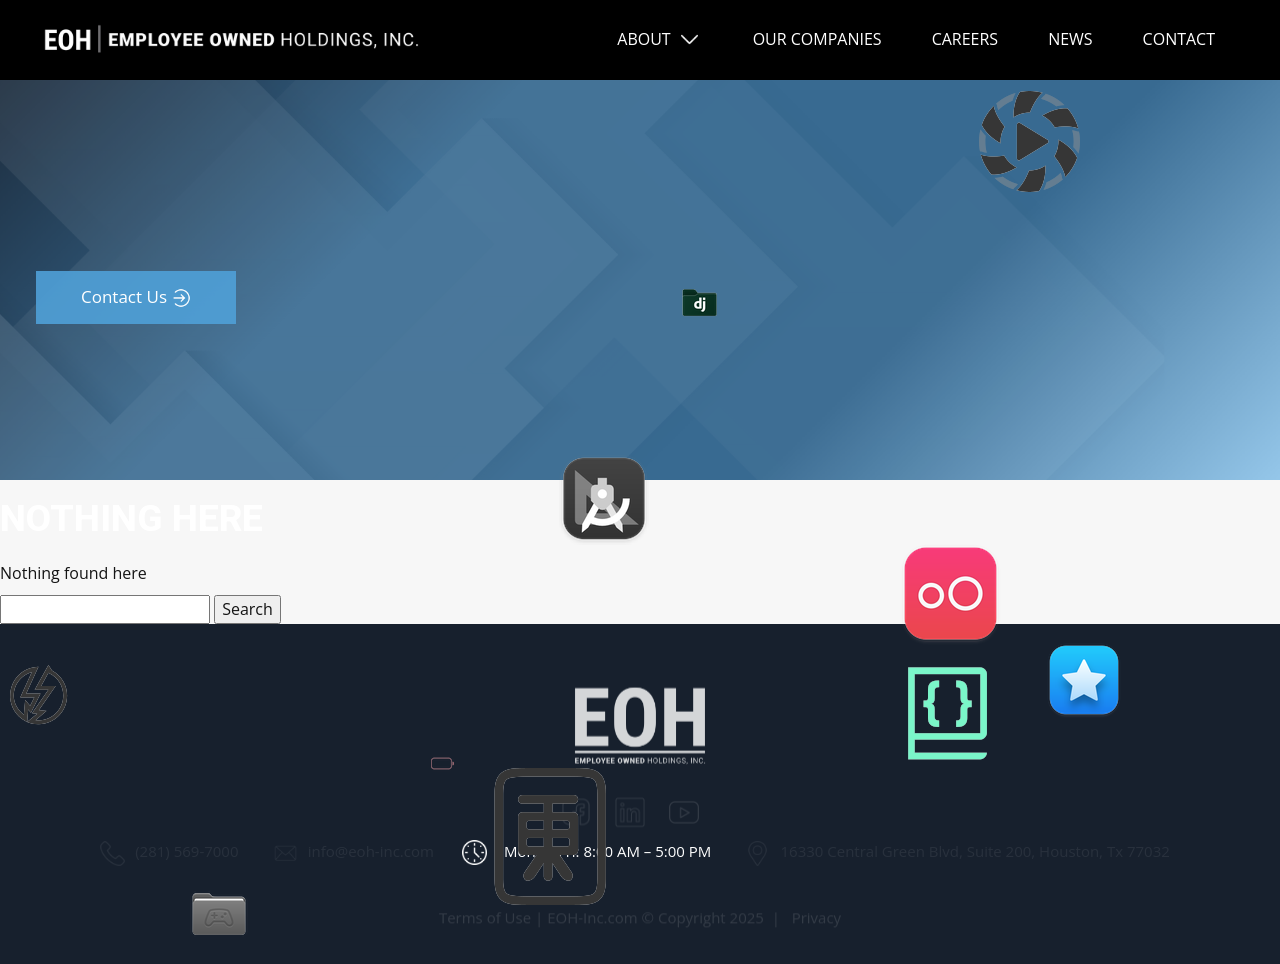 Image resolution: width=1280 pixels, height=964 pixels. What do you see at coordinates (699, 303) in the screenshot?
I see `folder containing django project files` at bounding box center [699, 303].